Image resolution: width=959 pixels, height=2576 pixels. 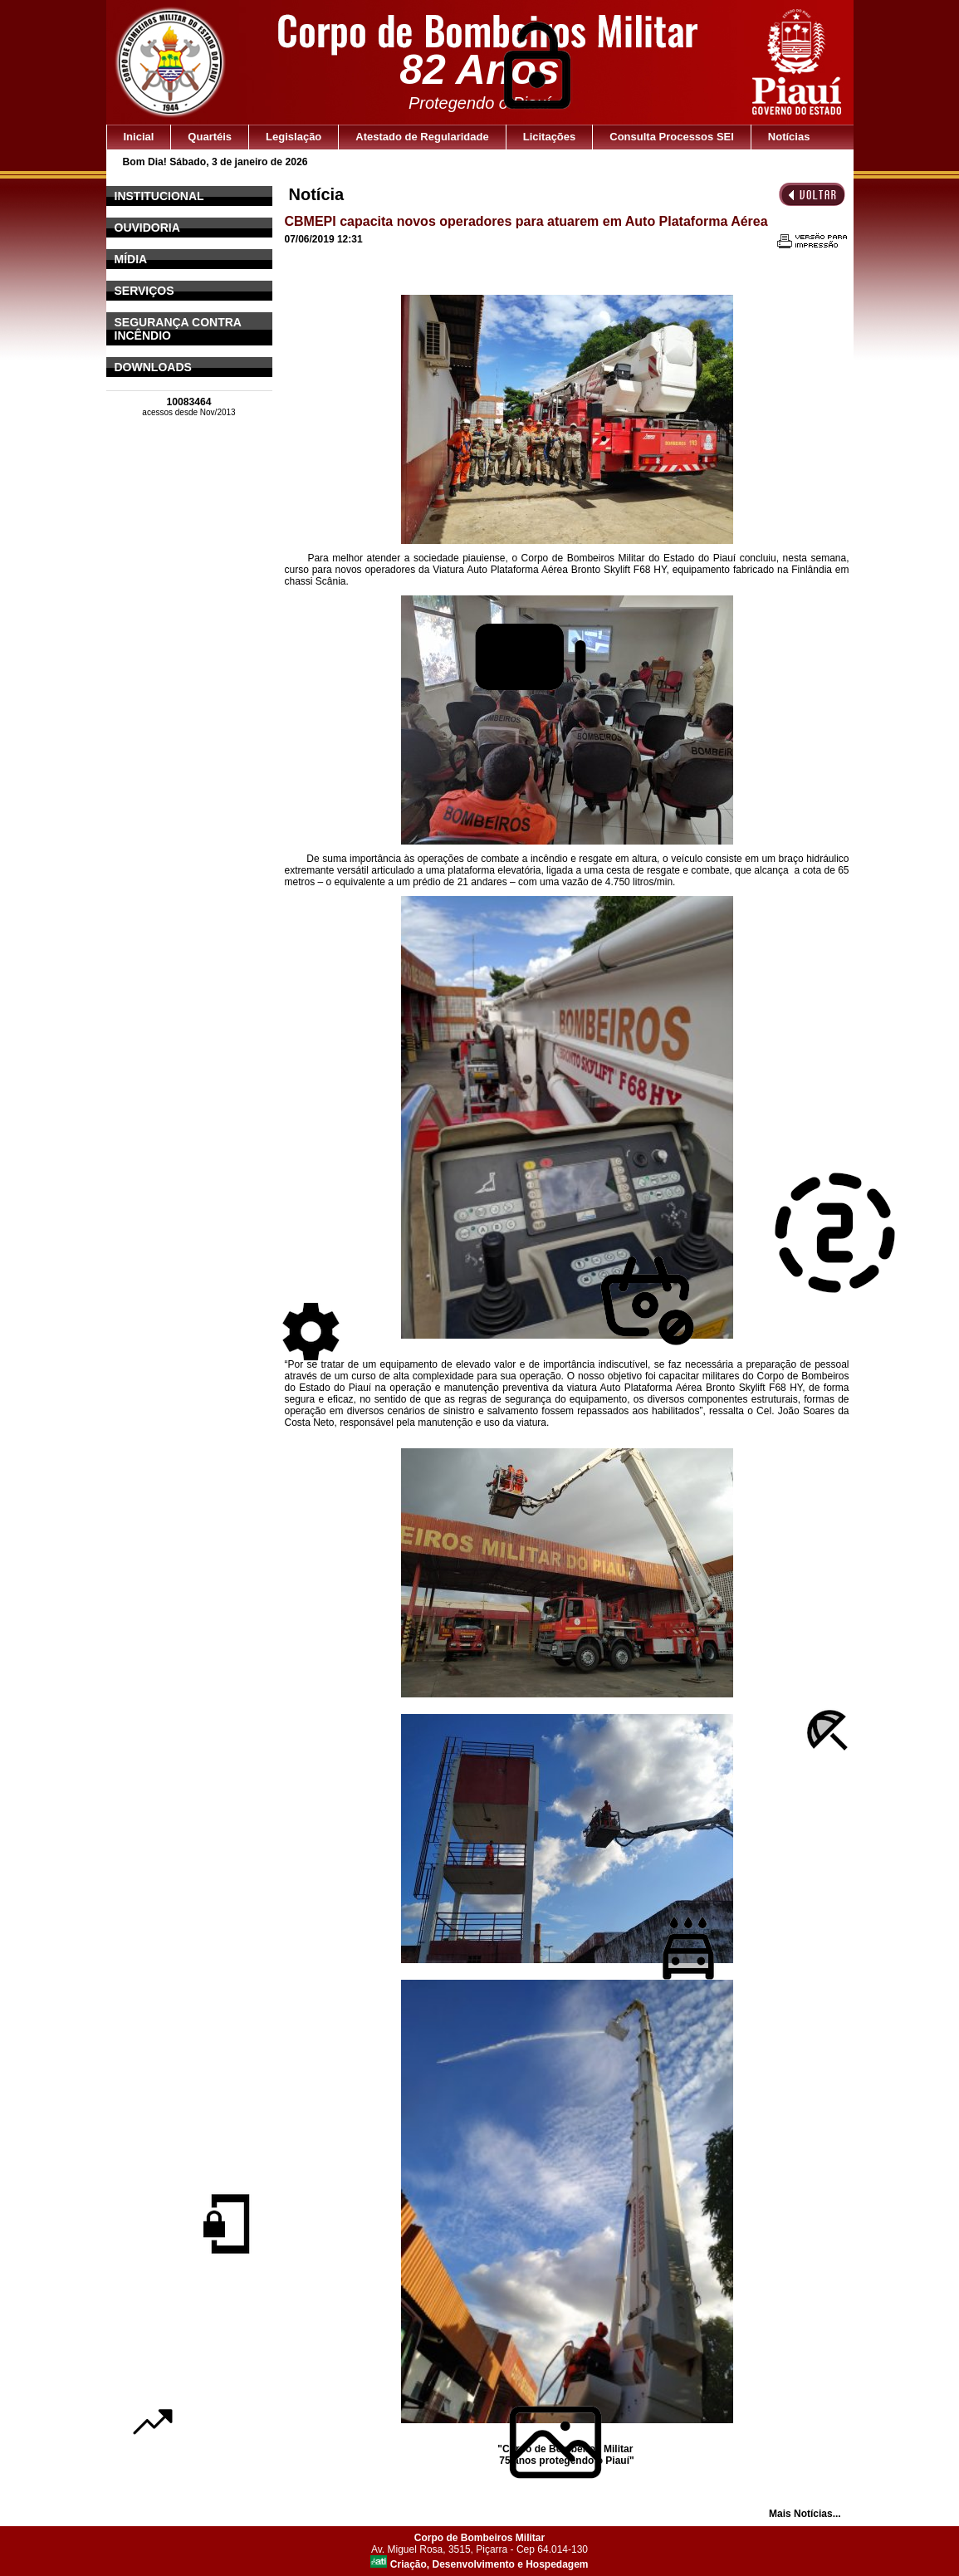 I want to click on indicates an unlocked or unsecured state, so click(x=537, y=67).